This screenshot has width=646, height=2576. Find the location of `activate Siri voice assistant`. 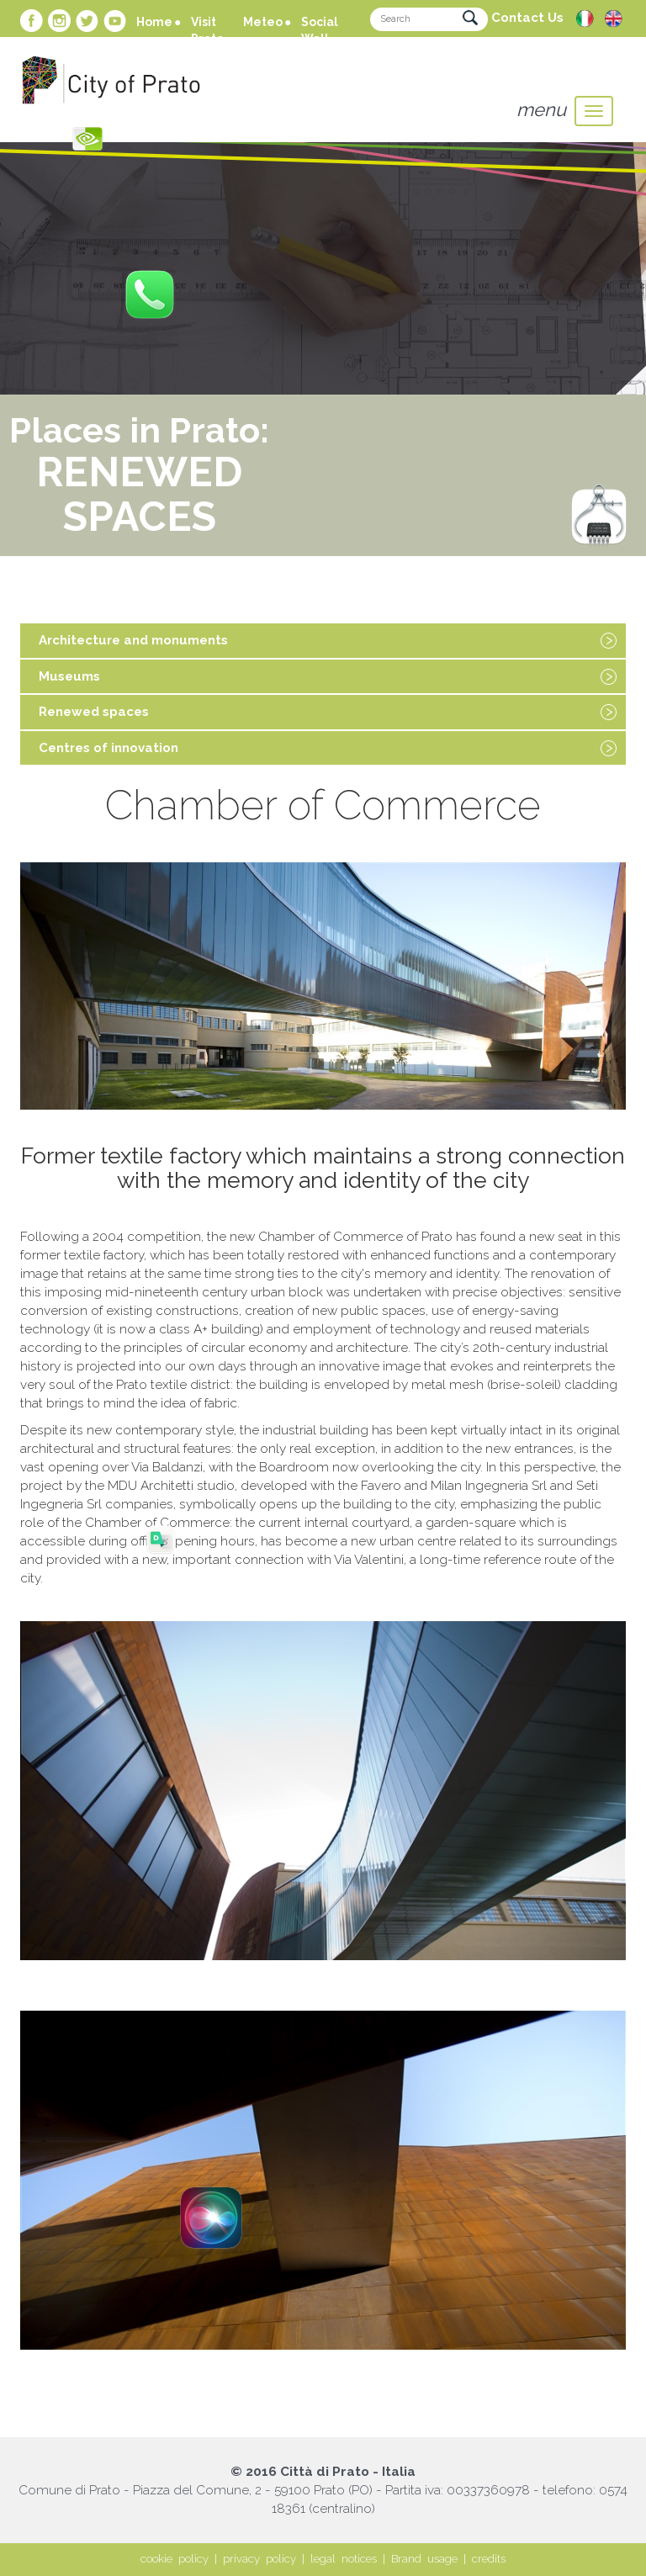

activate Siri voice assistant is located at coordinates (211, 2218).